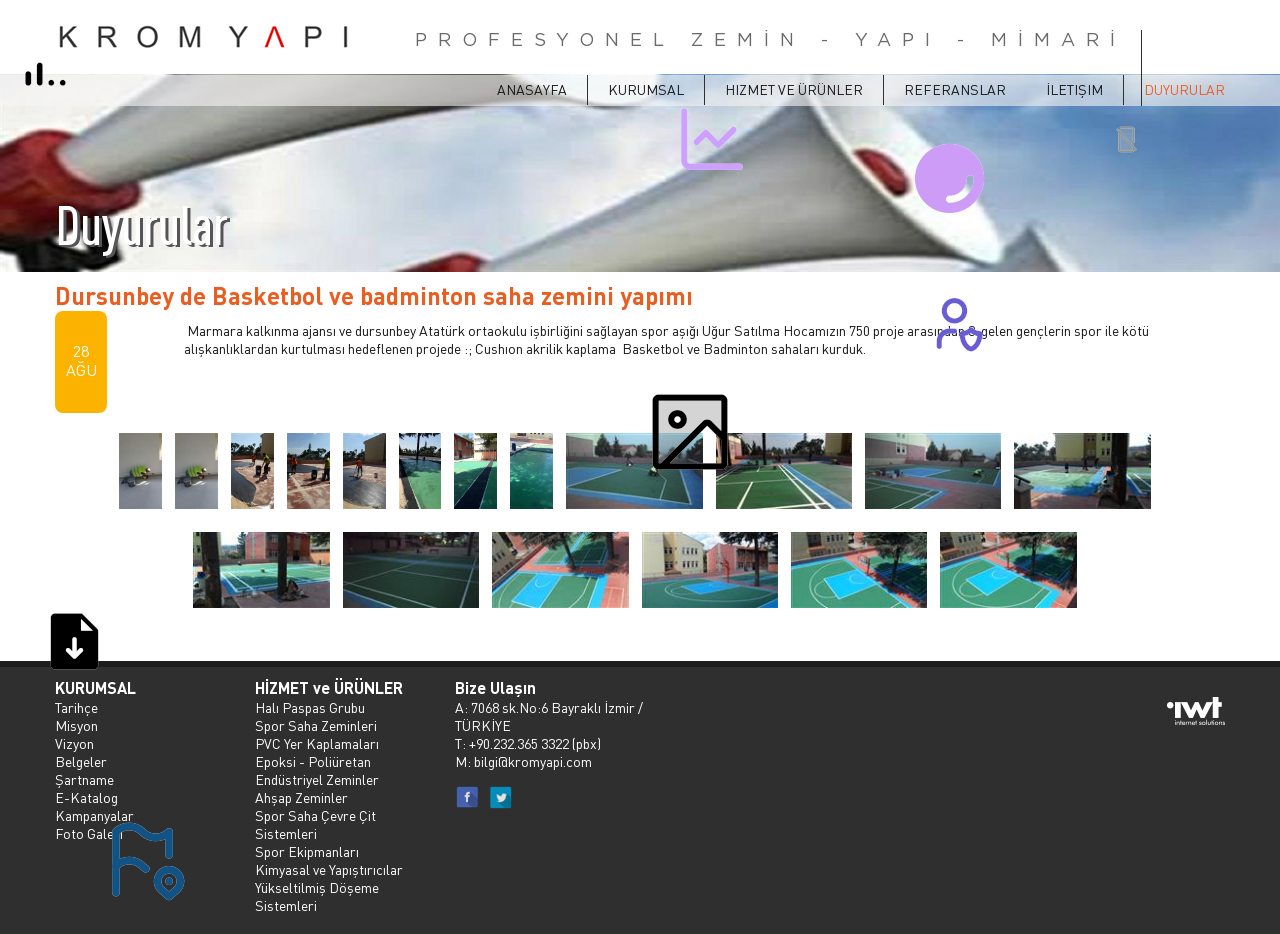  What do you see at coordinates (949, 178) in the screenshot?
I see `apply inner shadow effect to bottom-right corner` at bounding box center [949, 178].